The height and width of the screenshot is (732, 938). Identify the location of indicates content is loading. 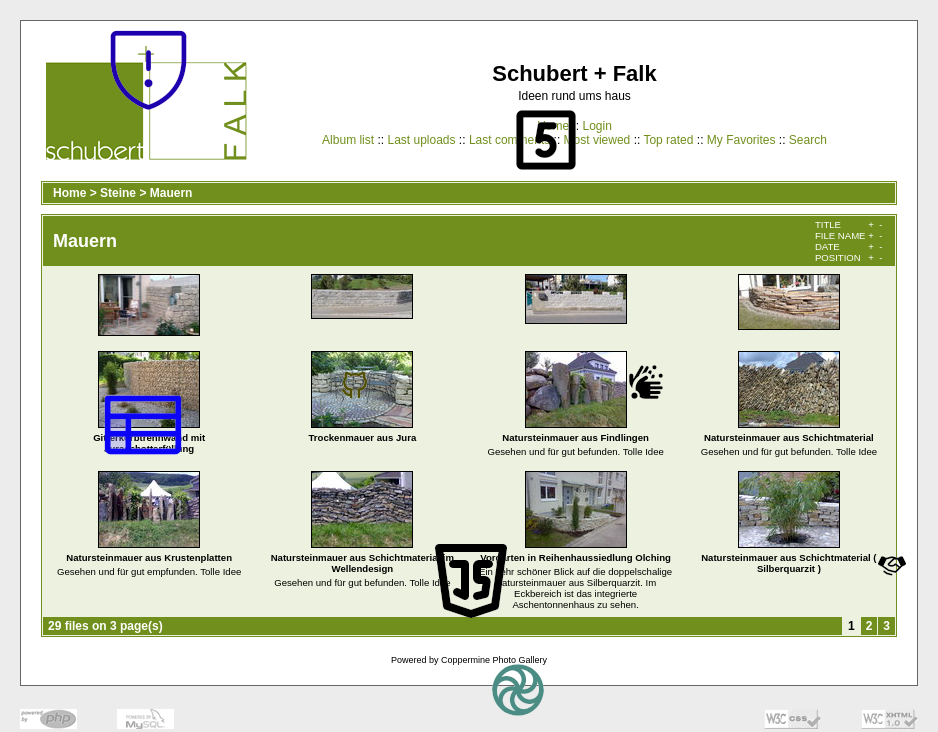
(518, 690).